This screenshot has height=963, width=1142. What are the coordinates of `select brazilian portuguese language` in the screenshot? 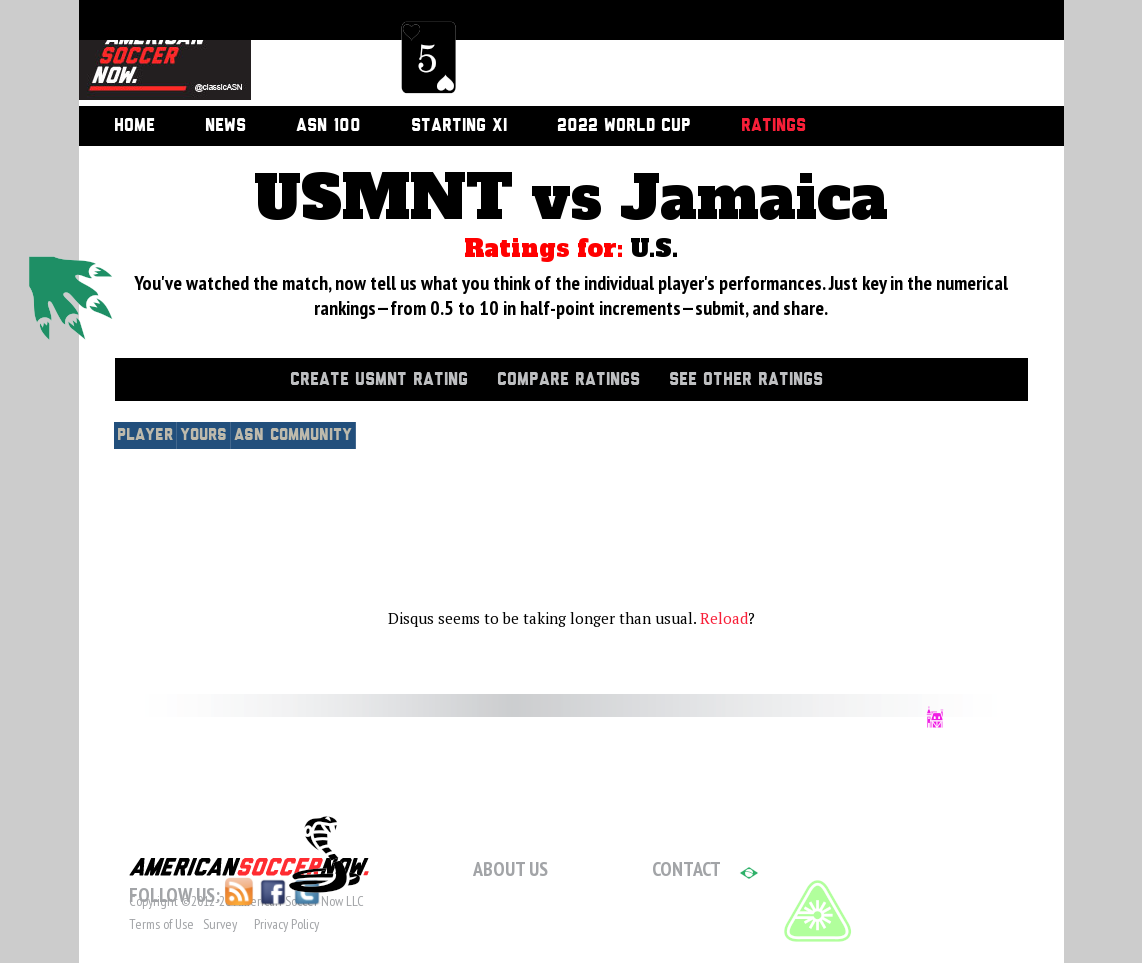 It's located at (749, 873).